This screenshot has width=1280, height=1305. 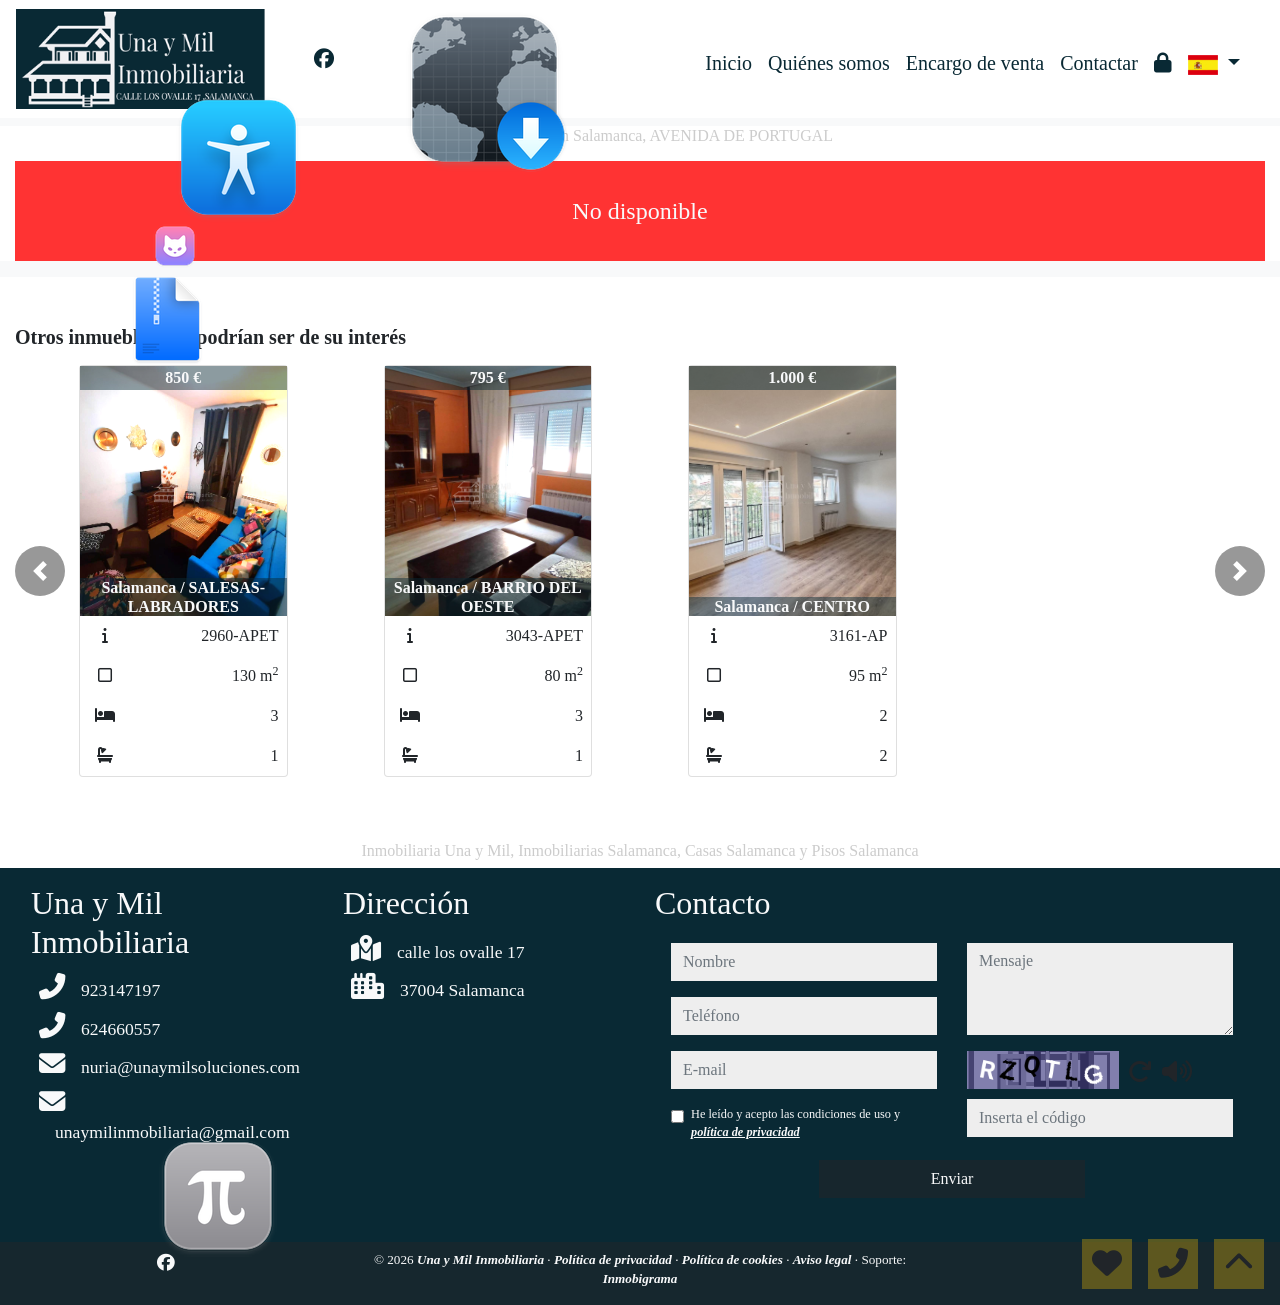 I want to click on open clash verge proxy client, so click(x=175, y=246).